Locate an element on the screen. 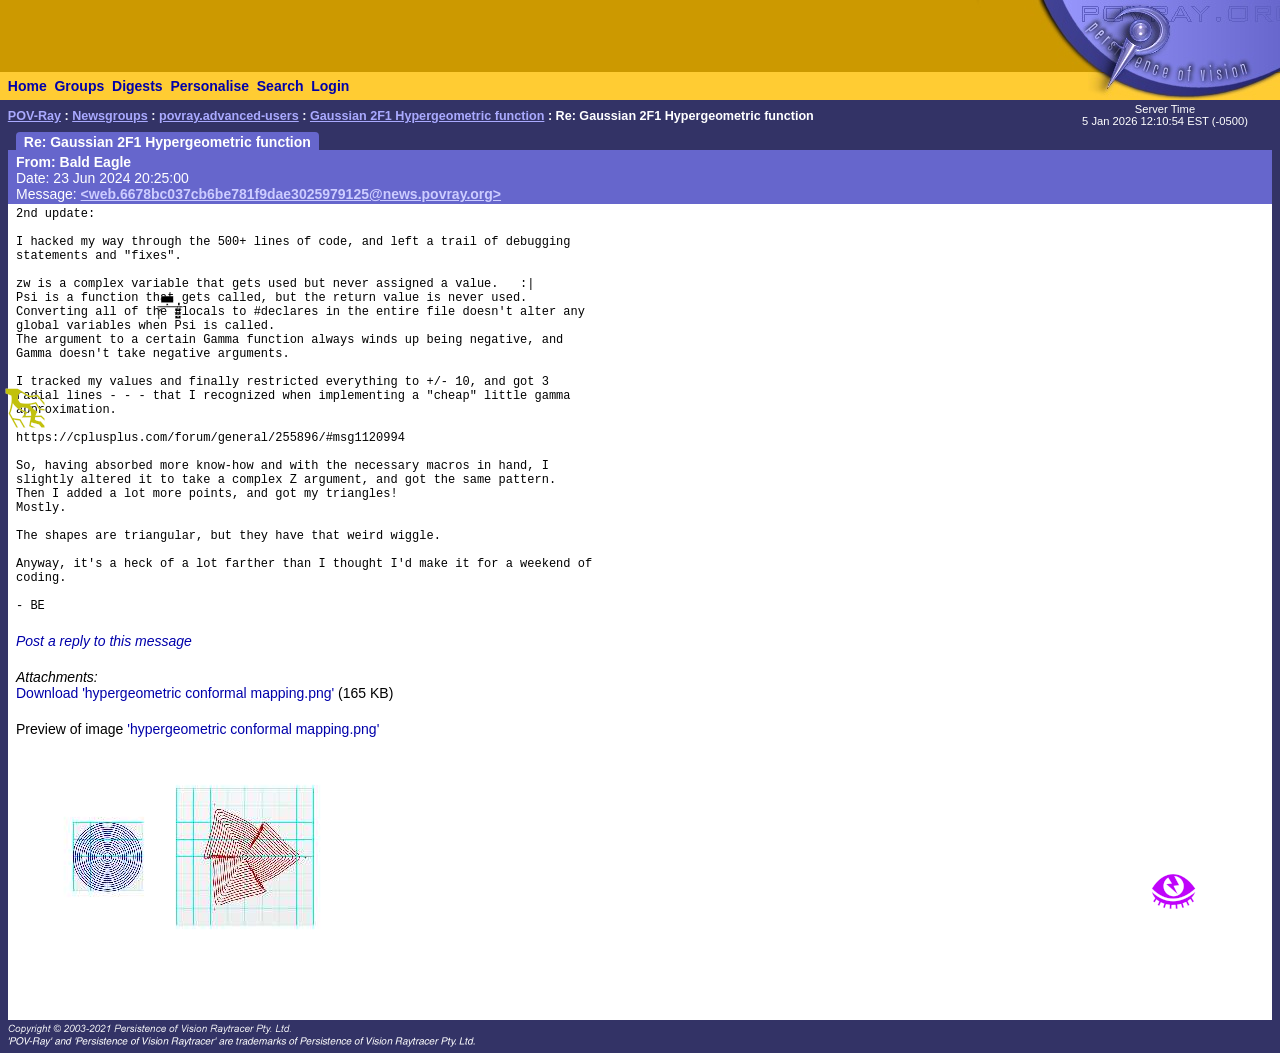 This screenshot has height=1053, width=1280. indicates lightning damage or electric attack ability is located at coordinates (25, 408).